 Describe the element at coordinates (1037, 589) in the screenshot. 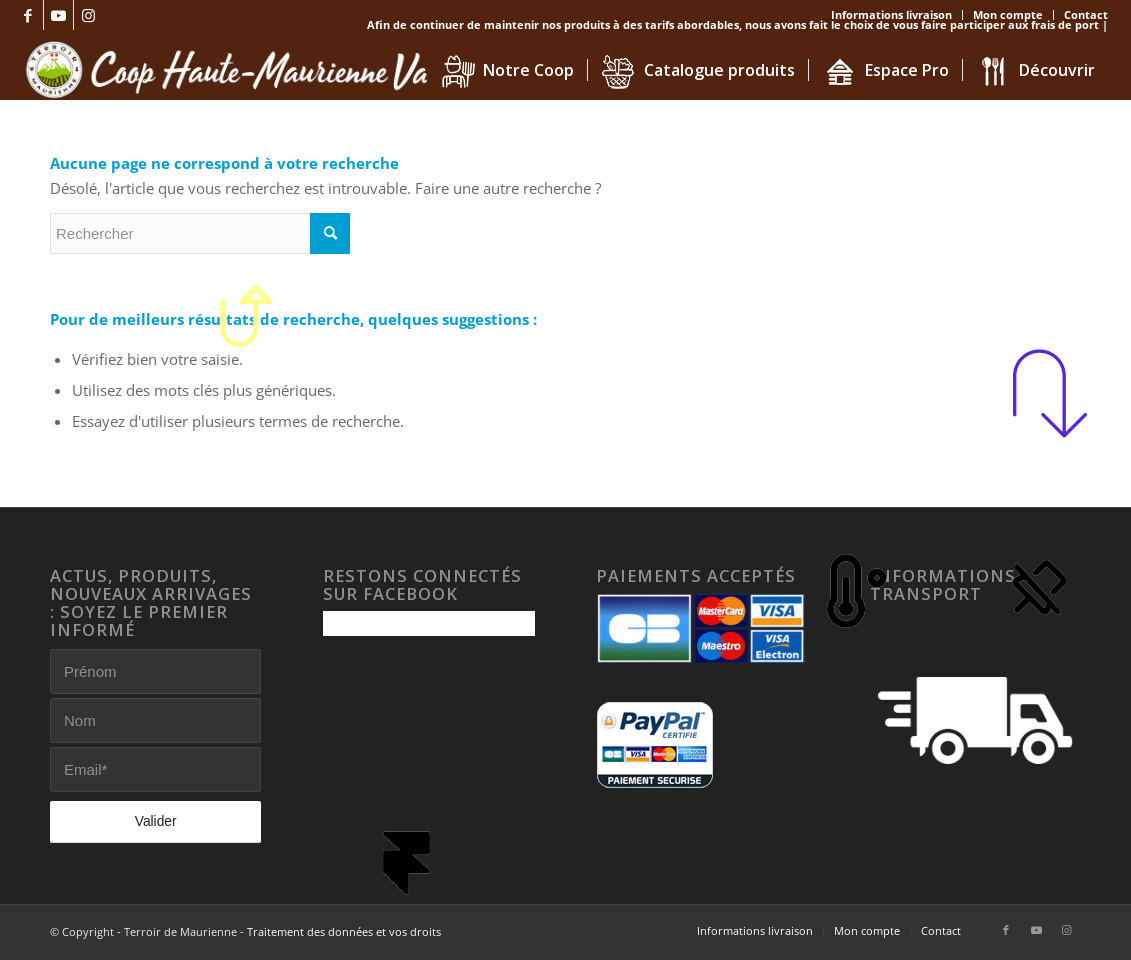

I see `unpin this item` at that location.